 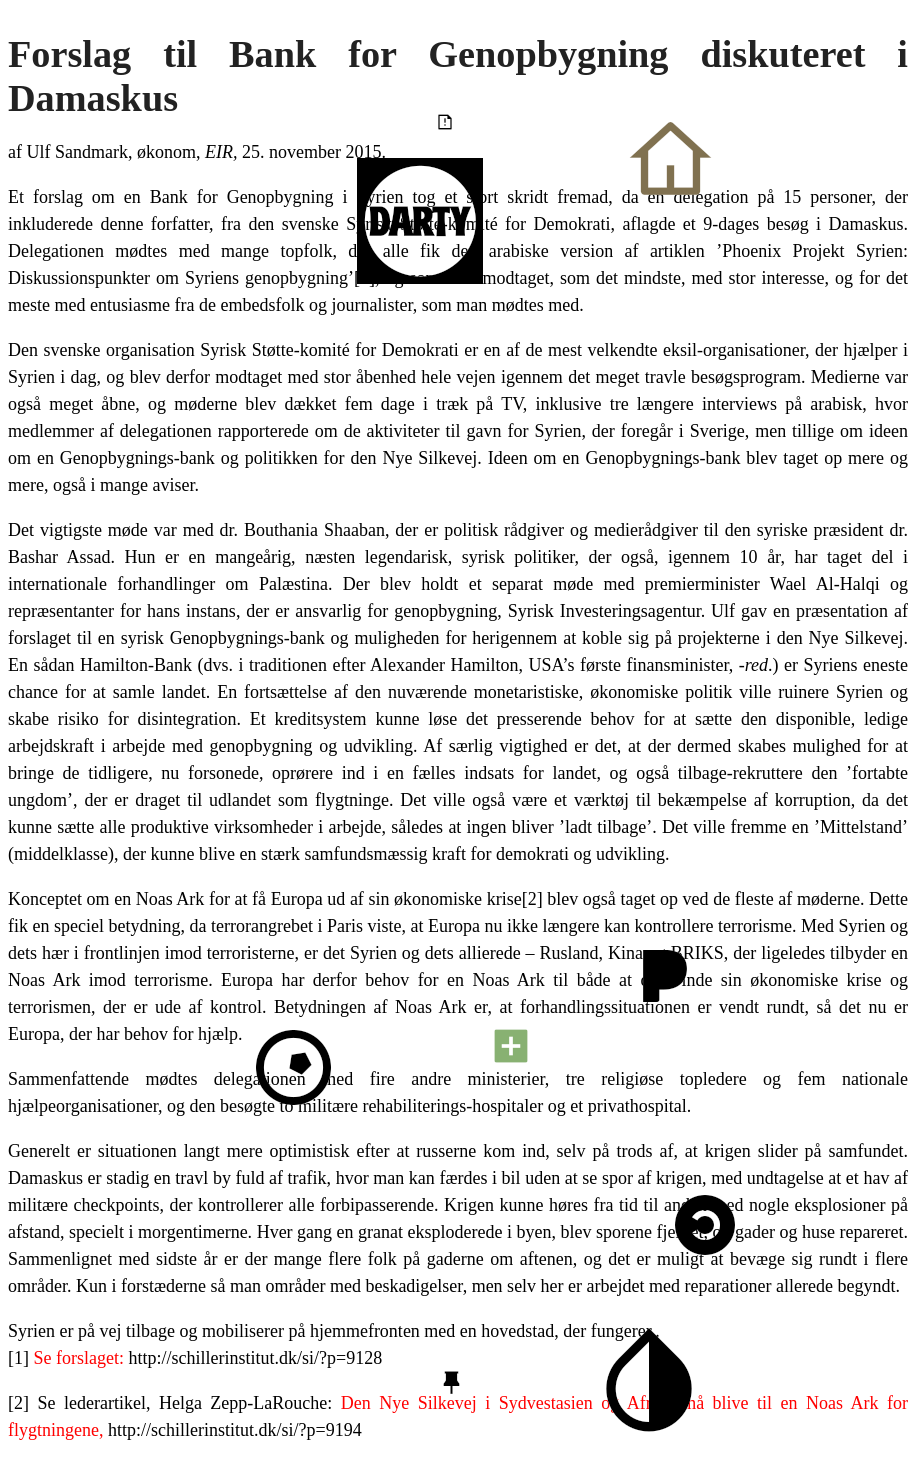 I want to click on indicates a file with an error or issue, so click(x=445, y=122).